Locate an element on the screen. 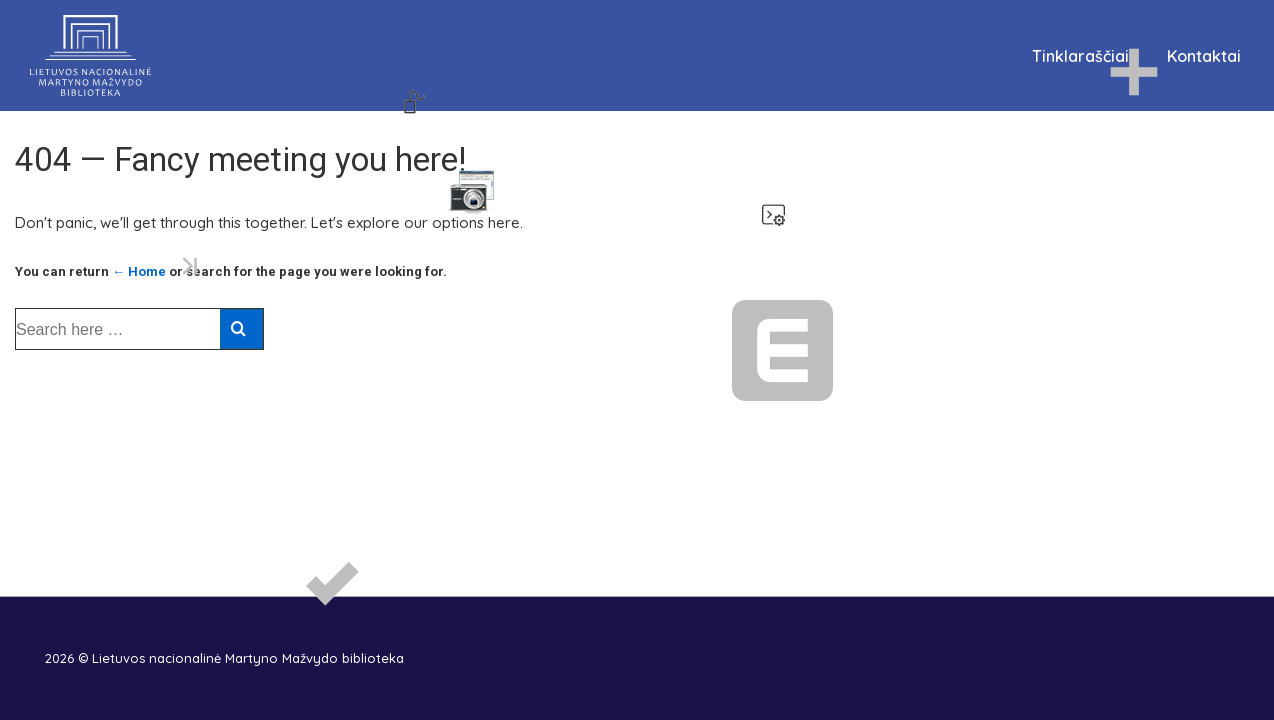 This screenshot has width=1274, height=720. skip to the last item in a list or playlist is located at coordinates (190, 266).